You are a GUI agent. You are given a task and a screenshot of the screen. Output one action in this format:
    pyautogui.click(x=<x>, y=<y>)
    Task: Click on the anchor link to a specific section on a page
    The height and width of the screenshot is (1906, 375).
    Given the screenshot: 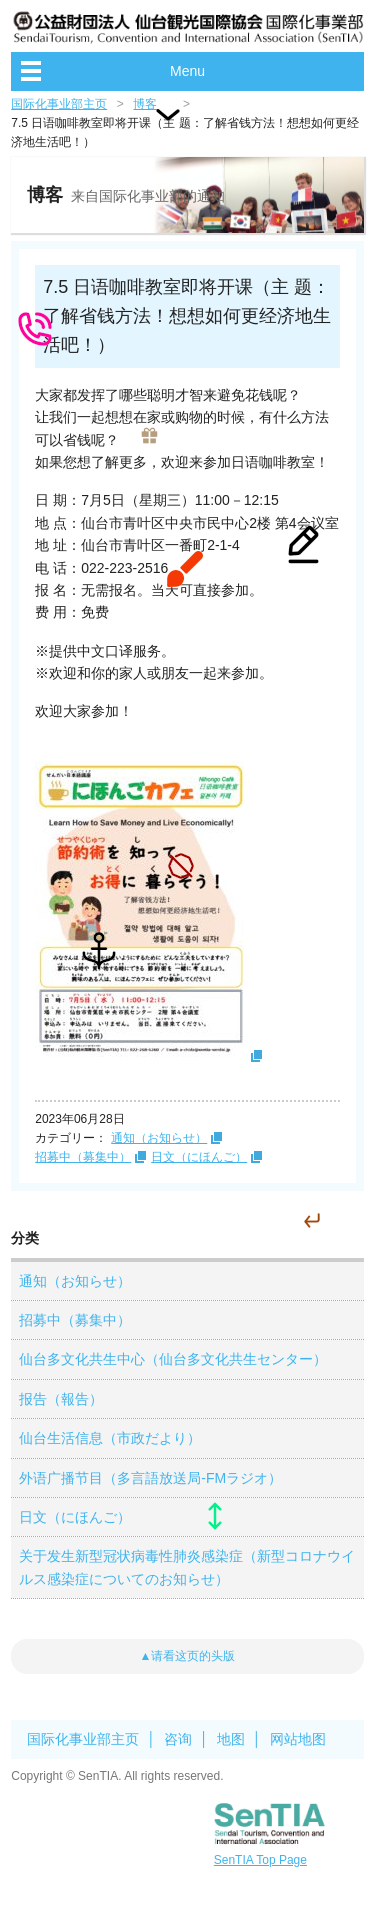 What is the action you would take?
    pyautogui.click(x=99, y=950)
    